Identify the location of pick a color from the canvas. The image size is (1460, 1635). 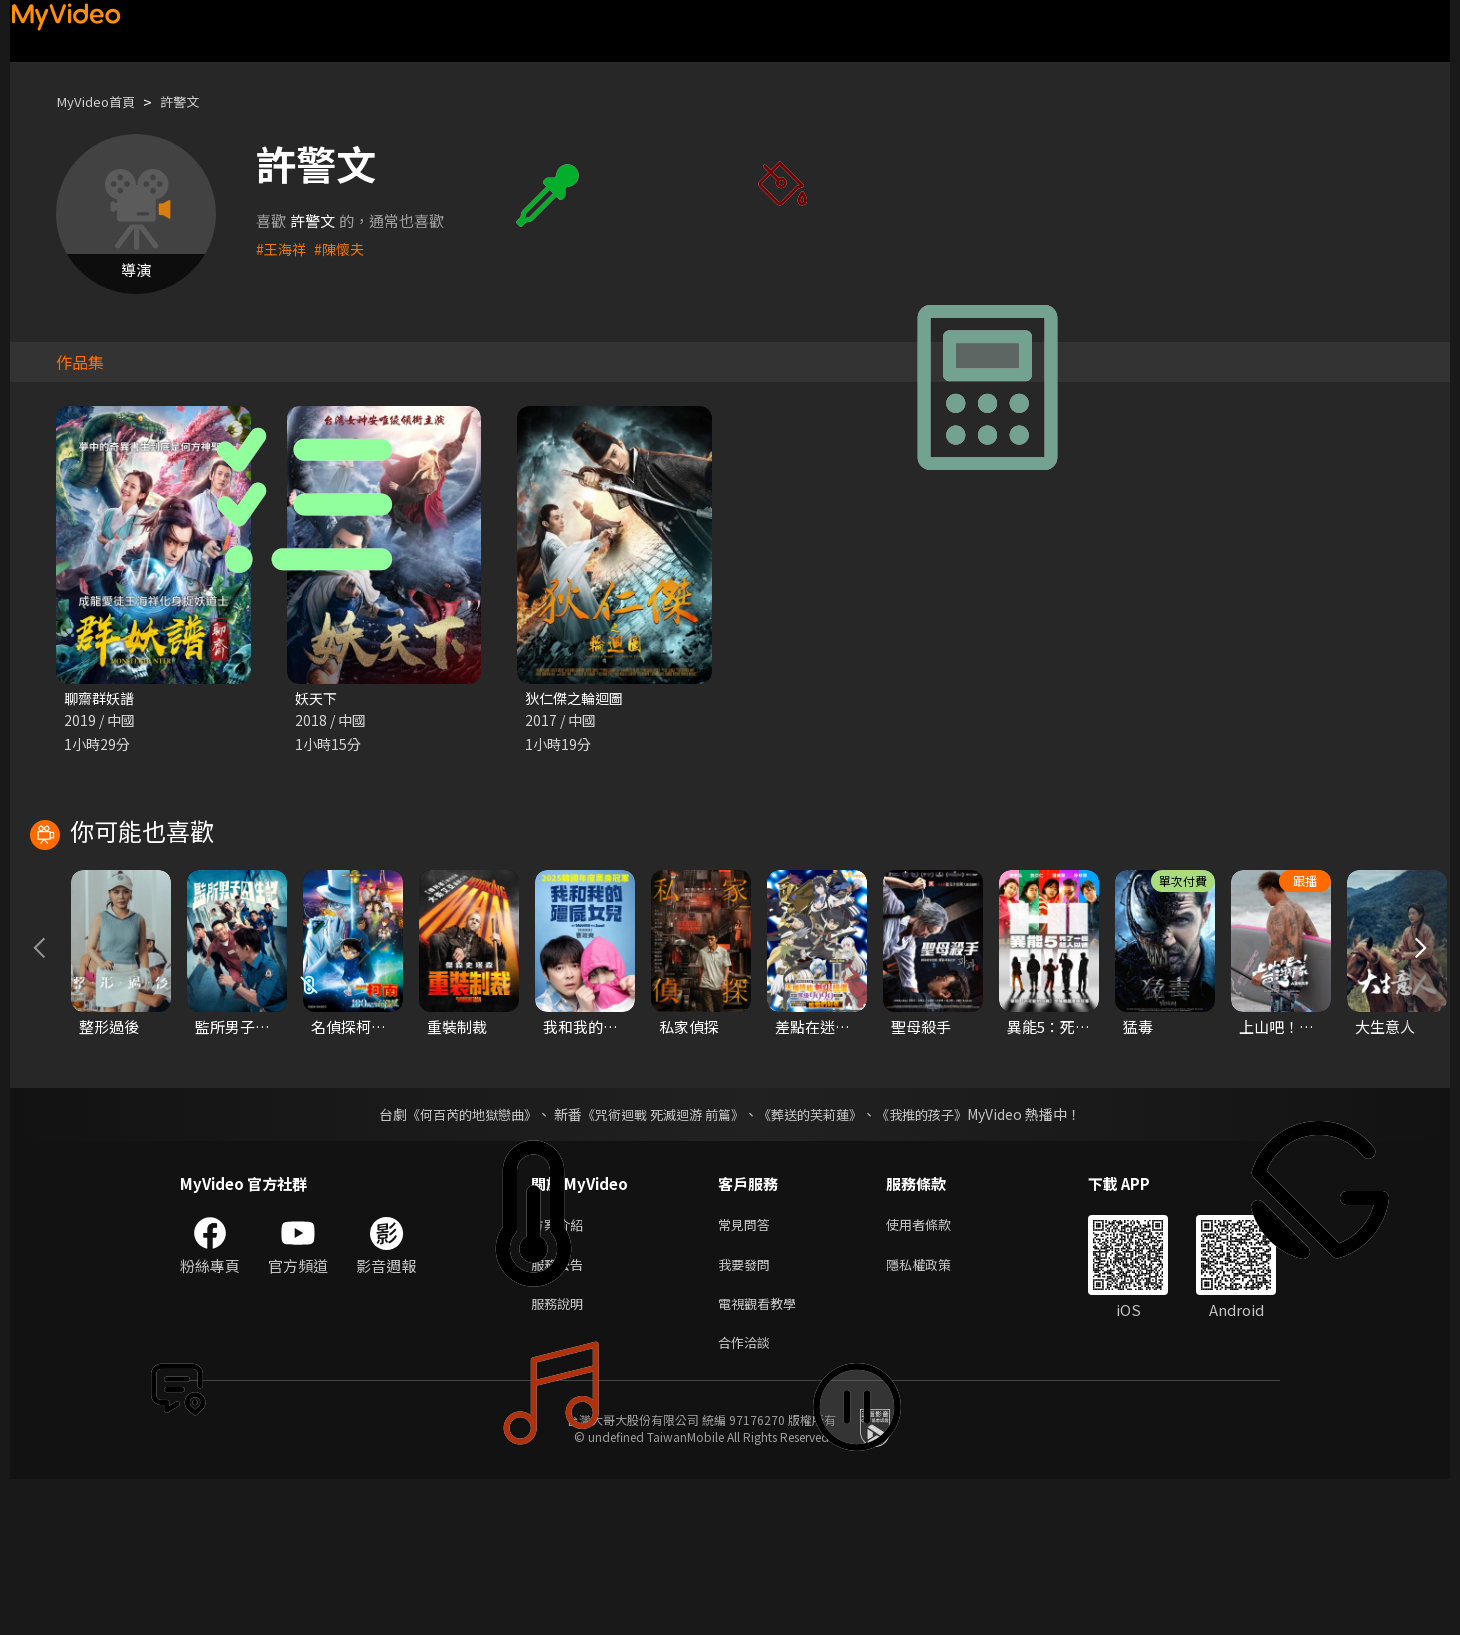
(547, 195).